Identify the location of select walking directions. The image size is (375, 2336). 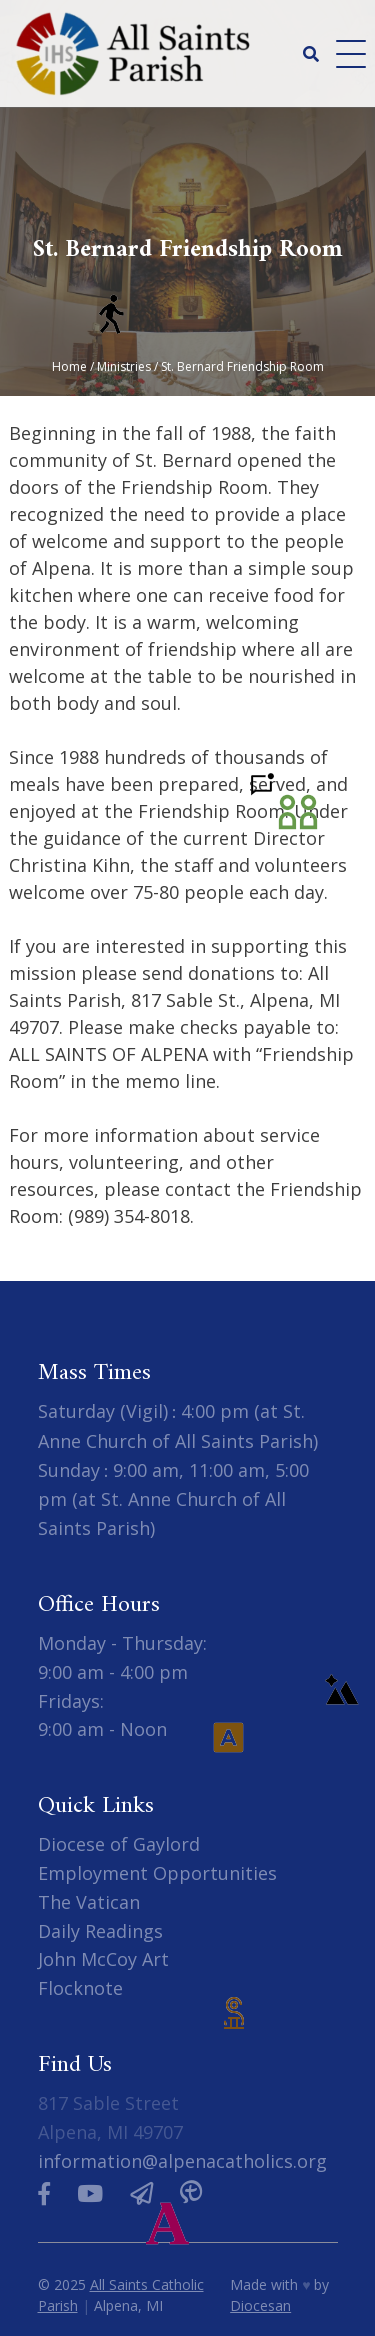
(111, 314).